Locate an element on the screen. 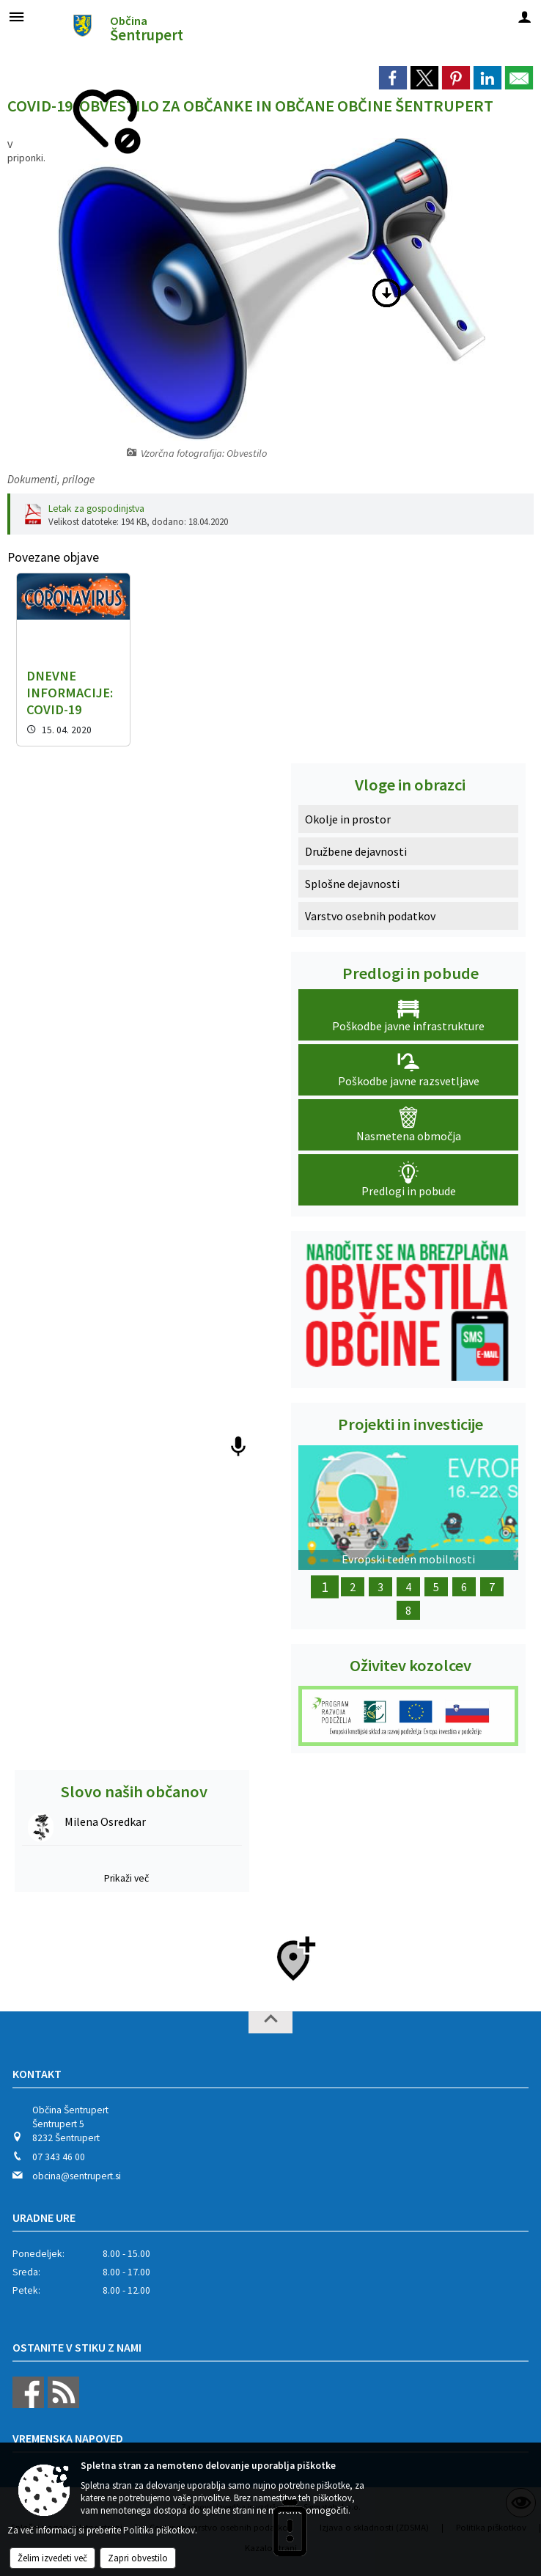  indicates low battery warning is located at coordinates (290, 2528).